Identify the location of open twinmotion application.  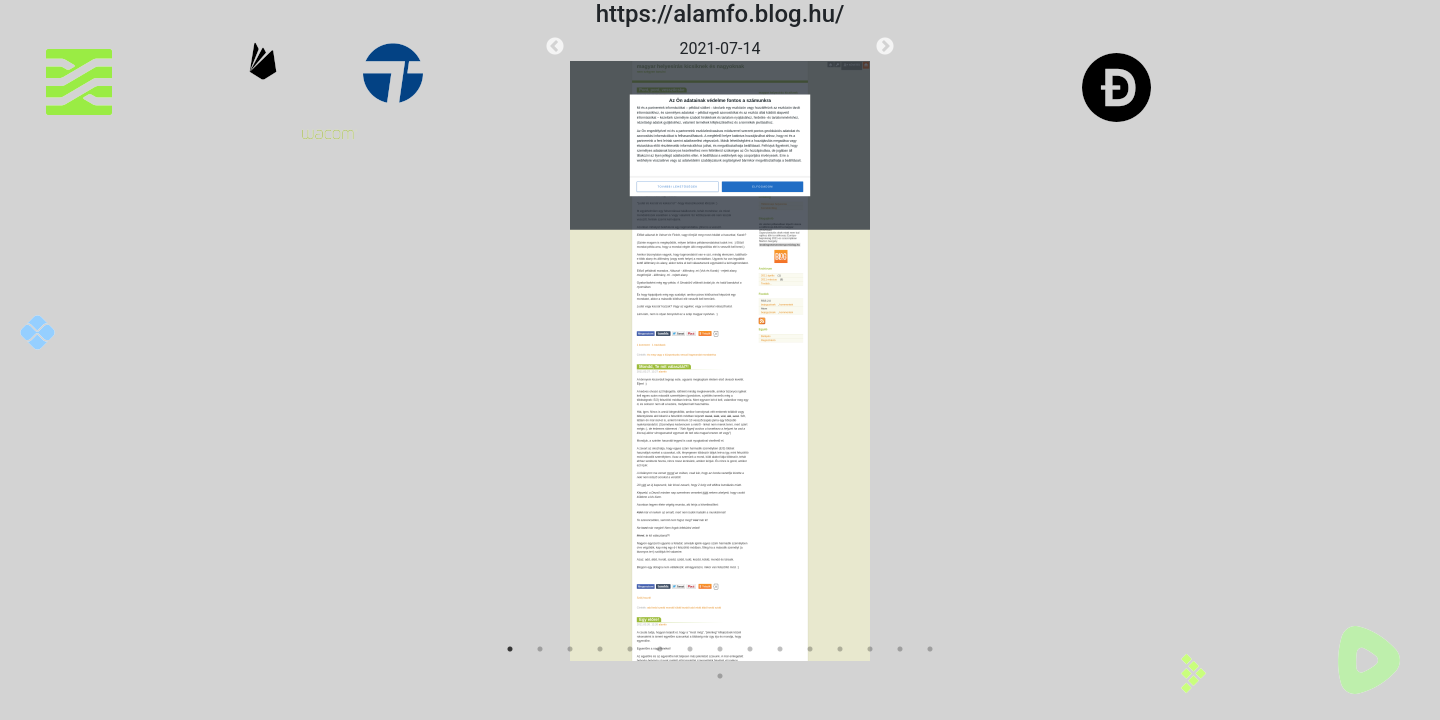
(393, 73).